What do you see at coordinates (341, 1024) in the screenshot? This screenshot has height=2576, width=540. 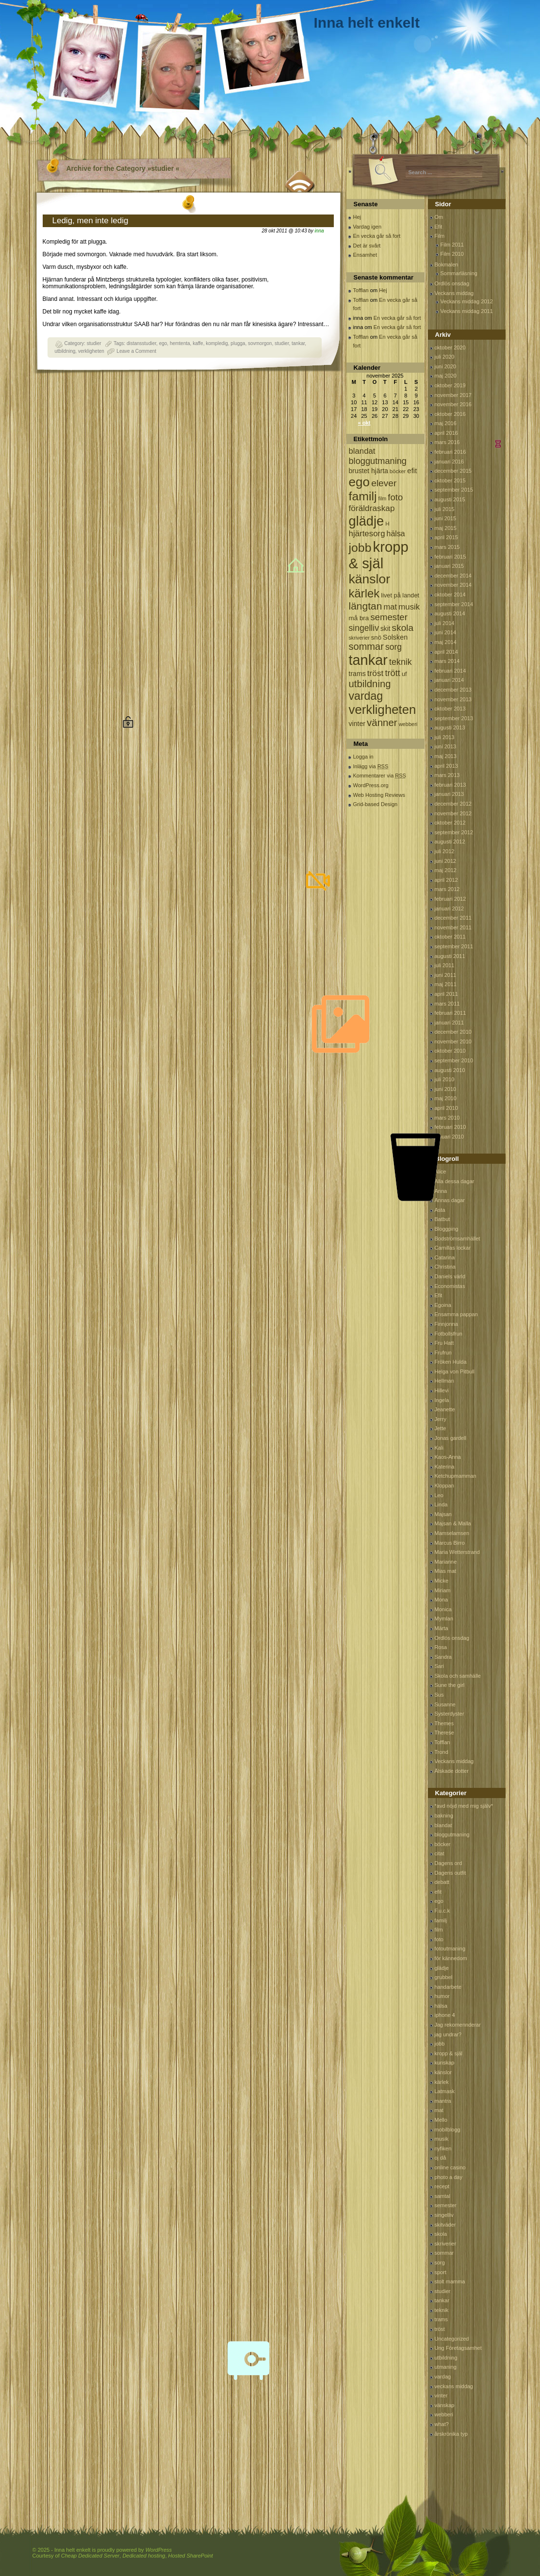 I see `view photo gallery or image library` at bounding box center [341, 1024].